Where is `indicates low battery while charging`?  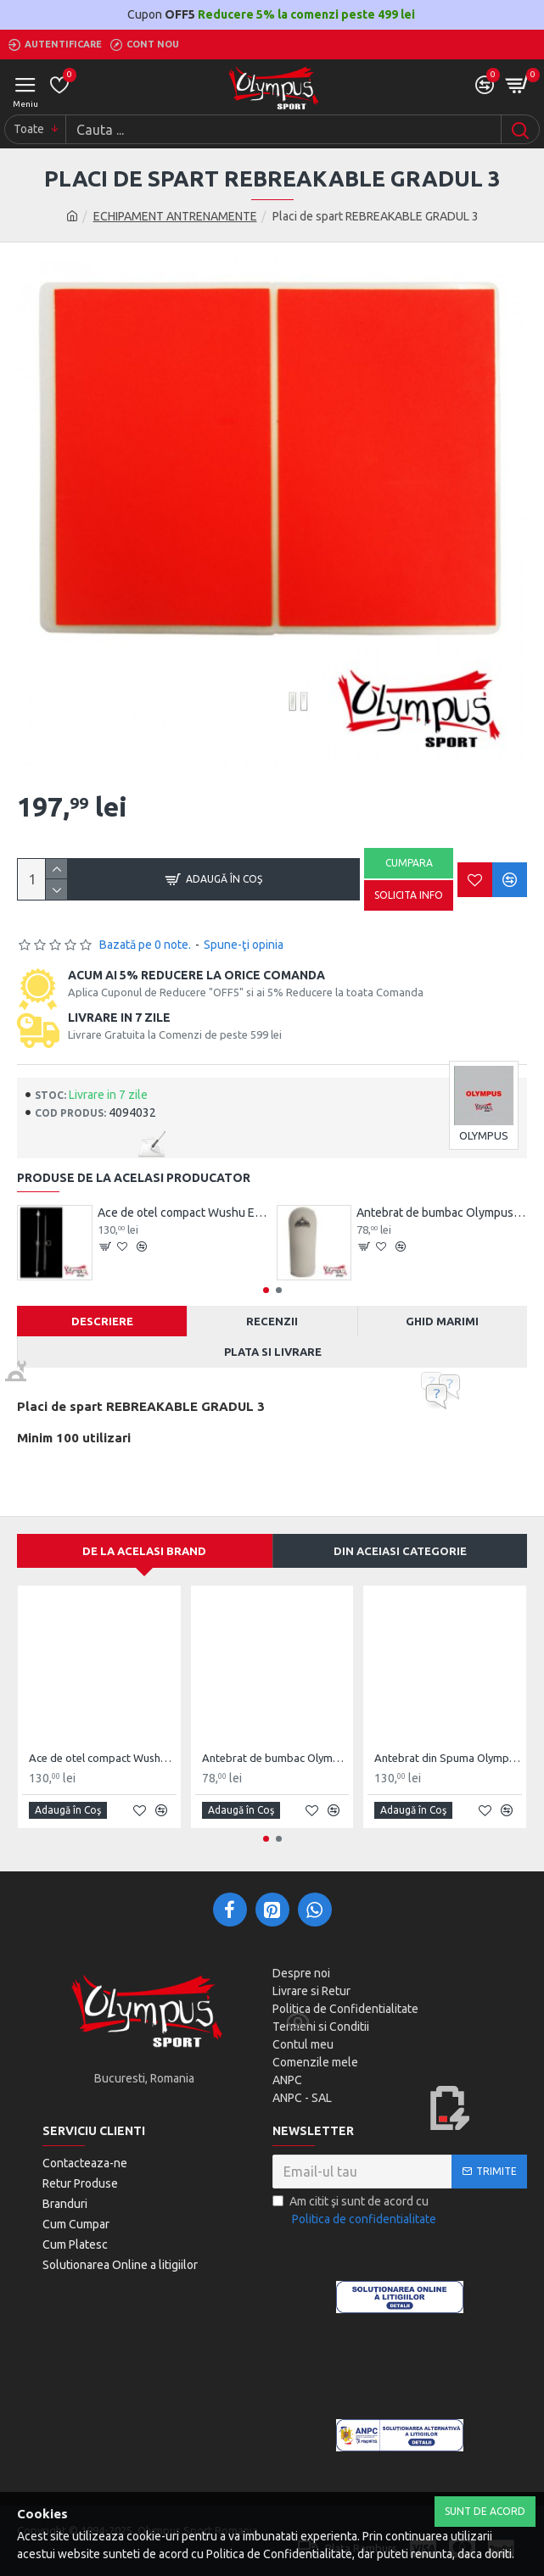 indicates low battery while charging is located at coordinates (447, 2108).